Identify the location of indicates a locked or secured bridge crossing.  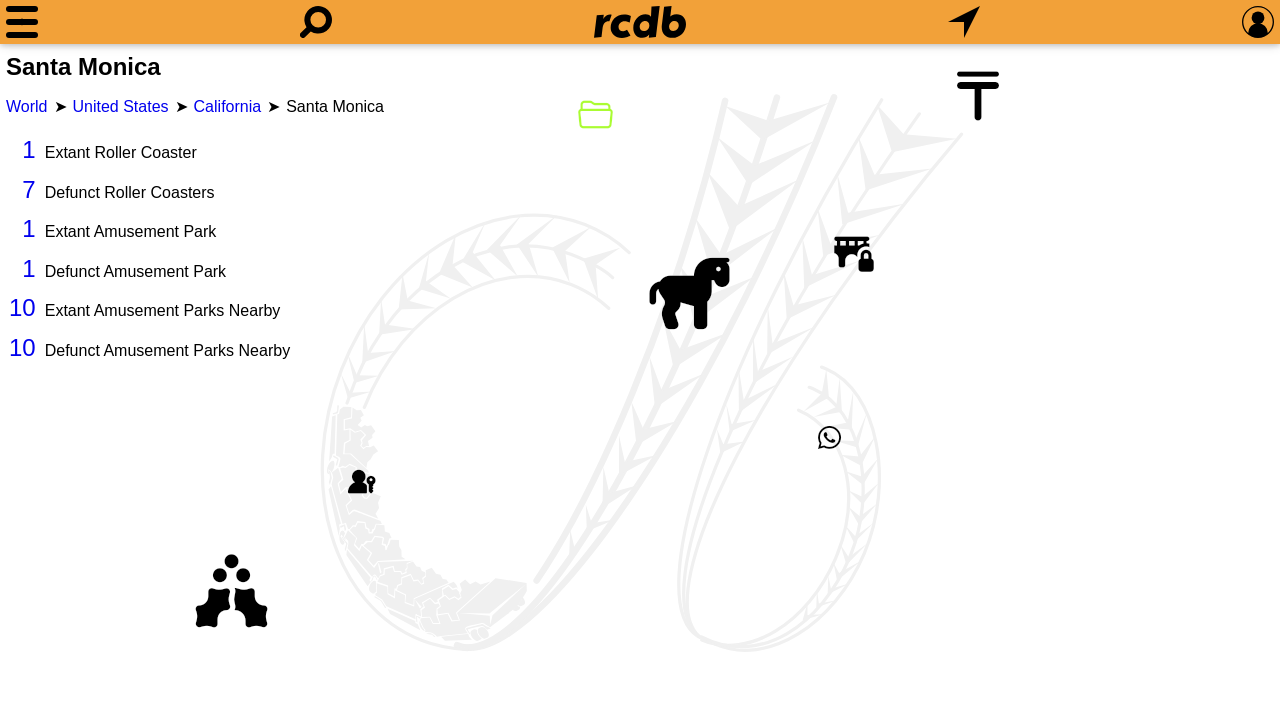
(854, 252).